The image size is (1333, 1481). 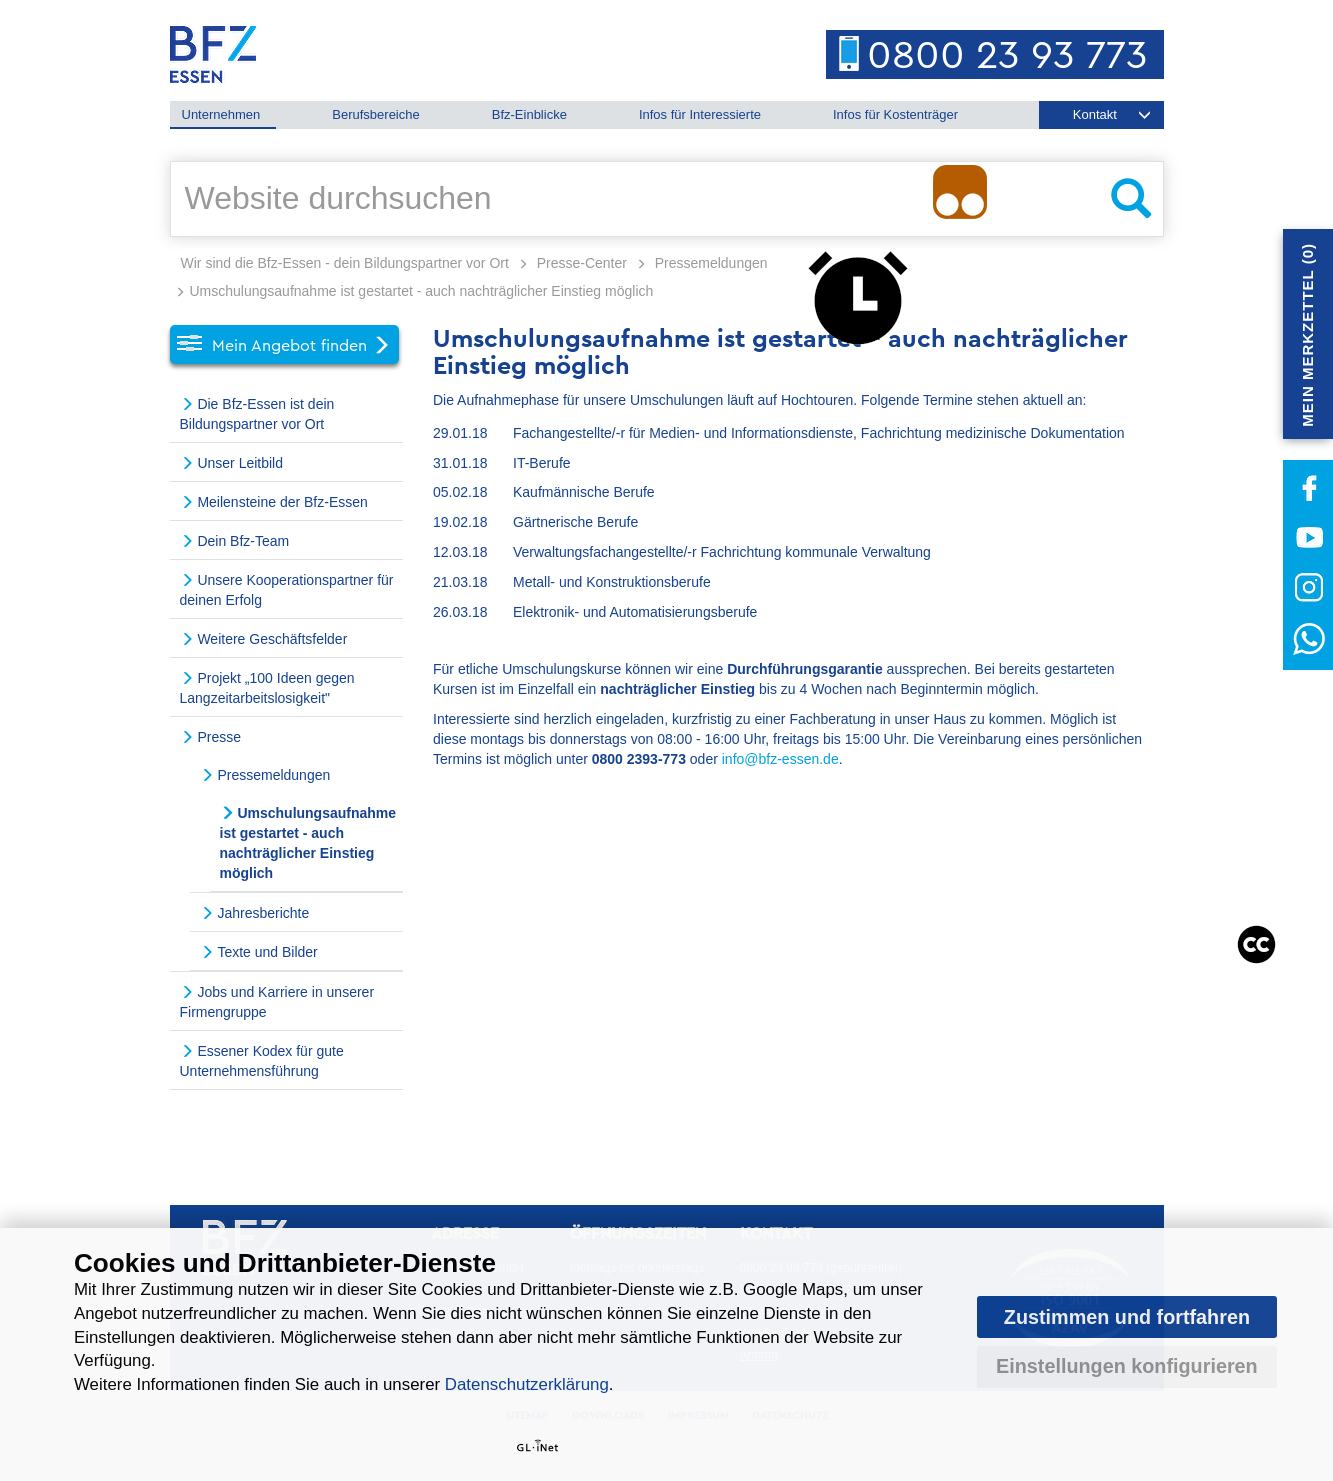 I want to click on GL.iNet company logo, so click(x=537, y=1445).